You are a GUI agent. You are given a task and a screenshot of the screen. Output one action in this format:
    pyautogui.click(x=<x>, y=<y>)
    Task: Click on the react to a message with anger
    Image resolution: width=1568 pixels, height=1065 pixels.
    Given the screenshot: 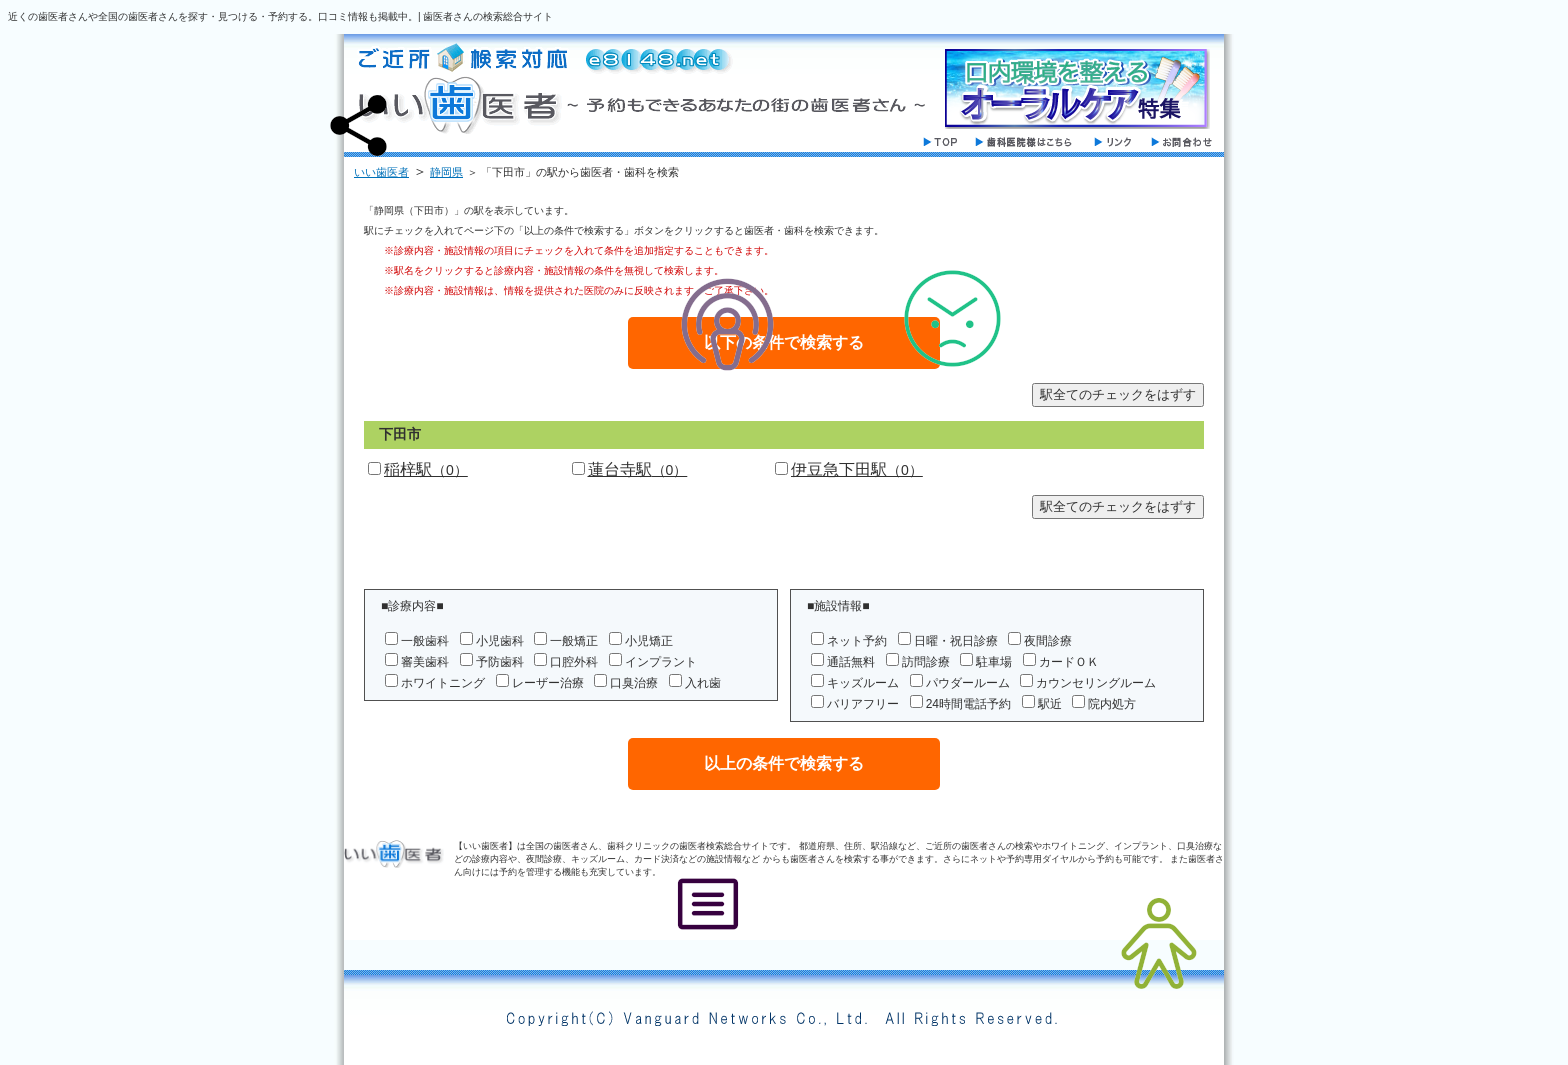 What is the action you would take?
    pyautogui.click(x=952, y=318)
    